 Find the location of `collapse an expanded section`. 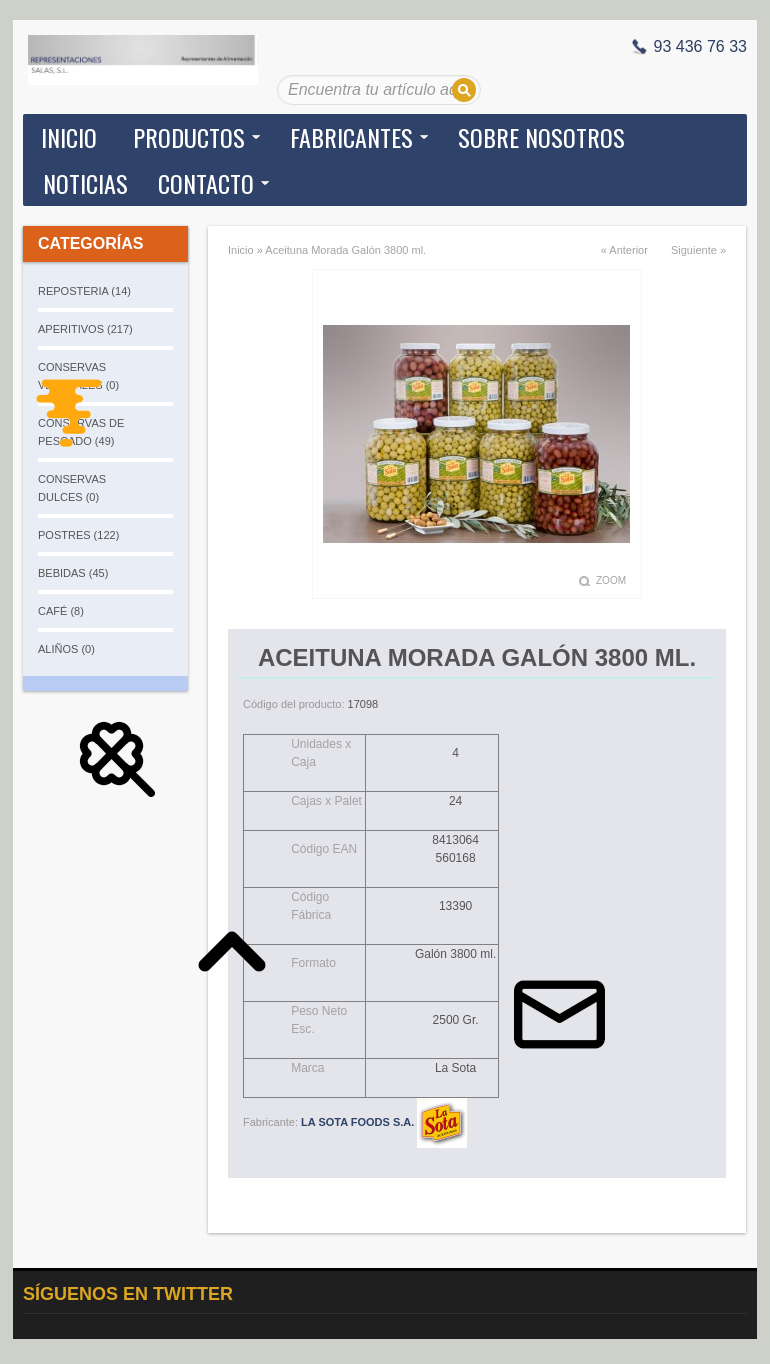

collapse an expanded section is located at coordinates (232, 948).